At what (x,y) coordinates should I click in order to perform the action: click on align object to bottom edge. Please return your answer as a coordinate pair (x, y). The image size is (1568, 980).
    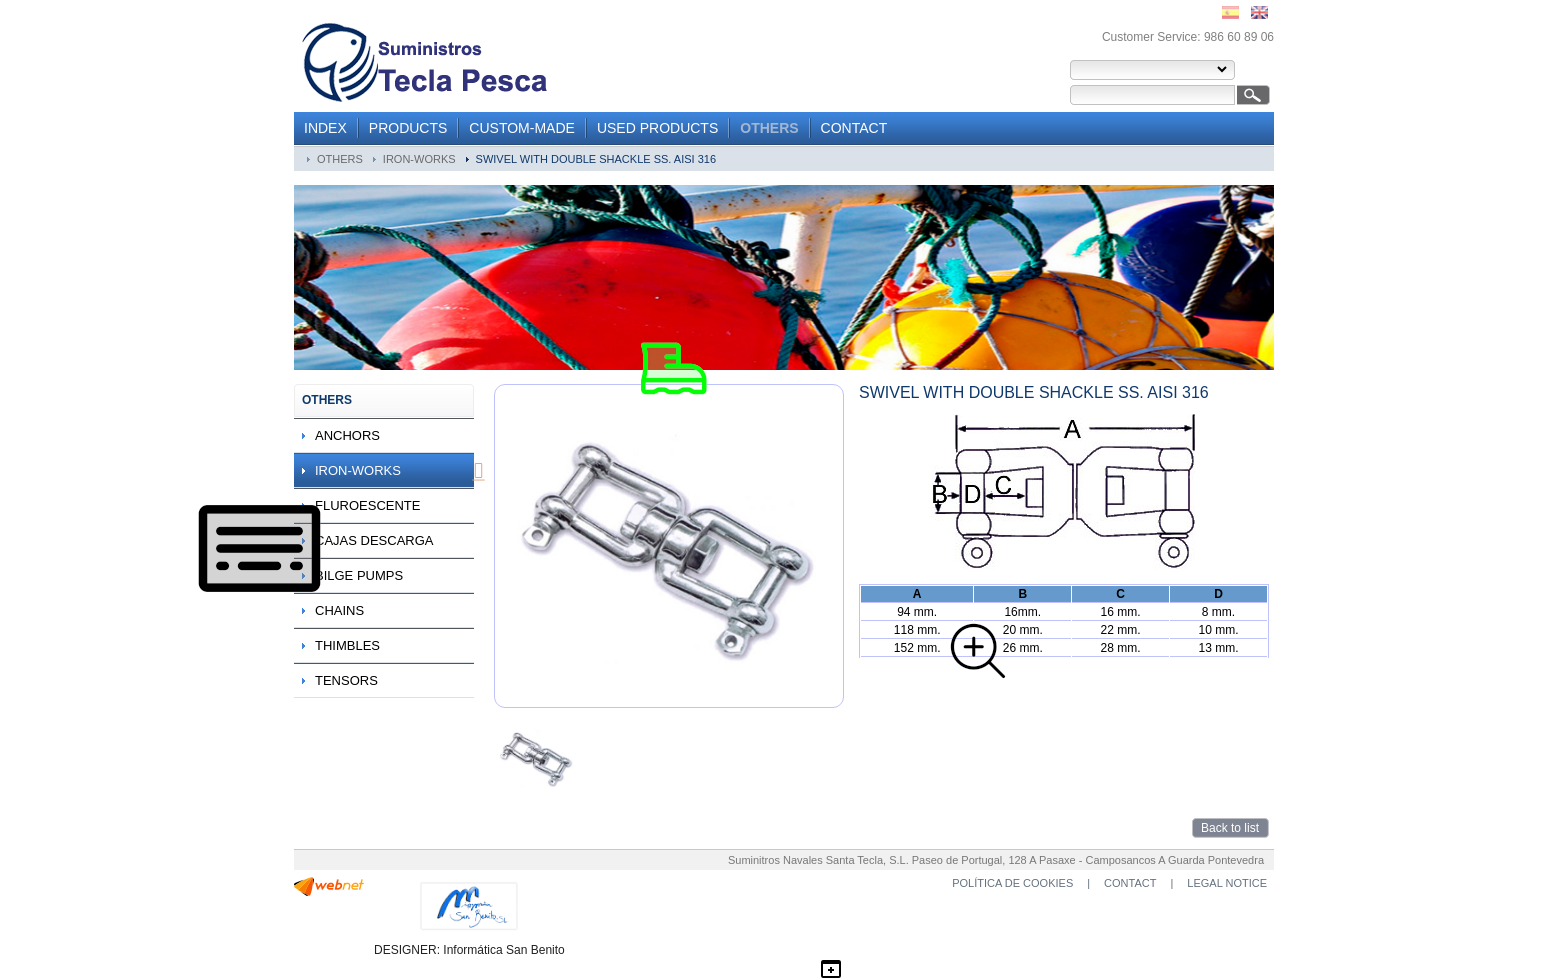
    Looking at the image, I should click on (478, 471).